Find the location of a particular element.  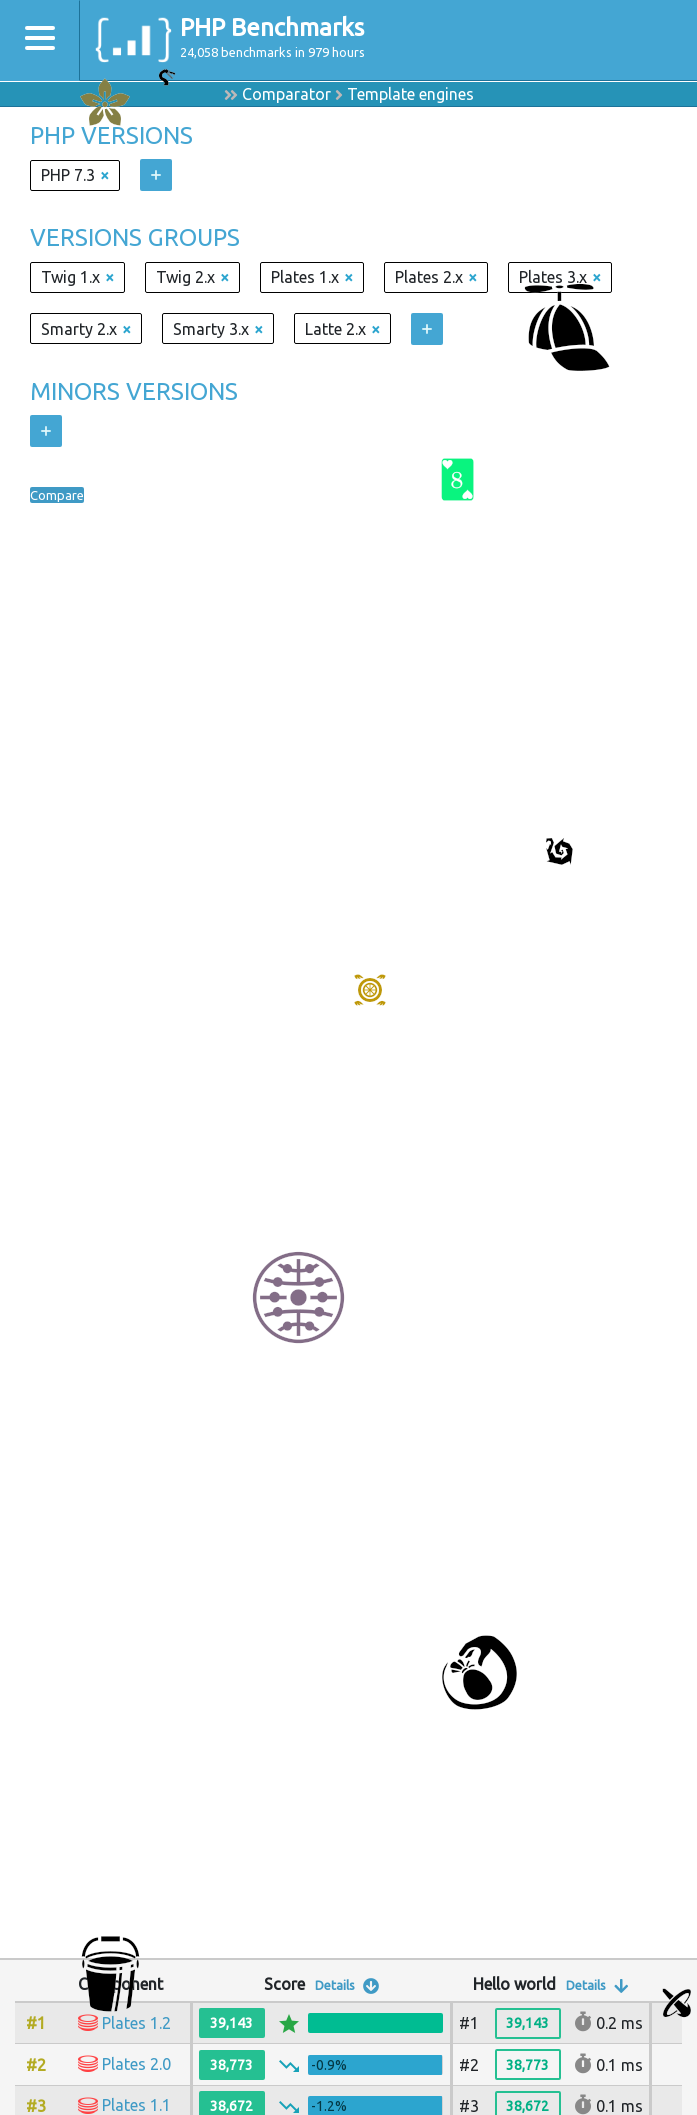

jasmine flower icon for aromatherapy or fragrance settings is located at coordinates (105, 102).